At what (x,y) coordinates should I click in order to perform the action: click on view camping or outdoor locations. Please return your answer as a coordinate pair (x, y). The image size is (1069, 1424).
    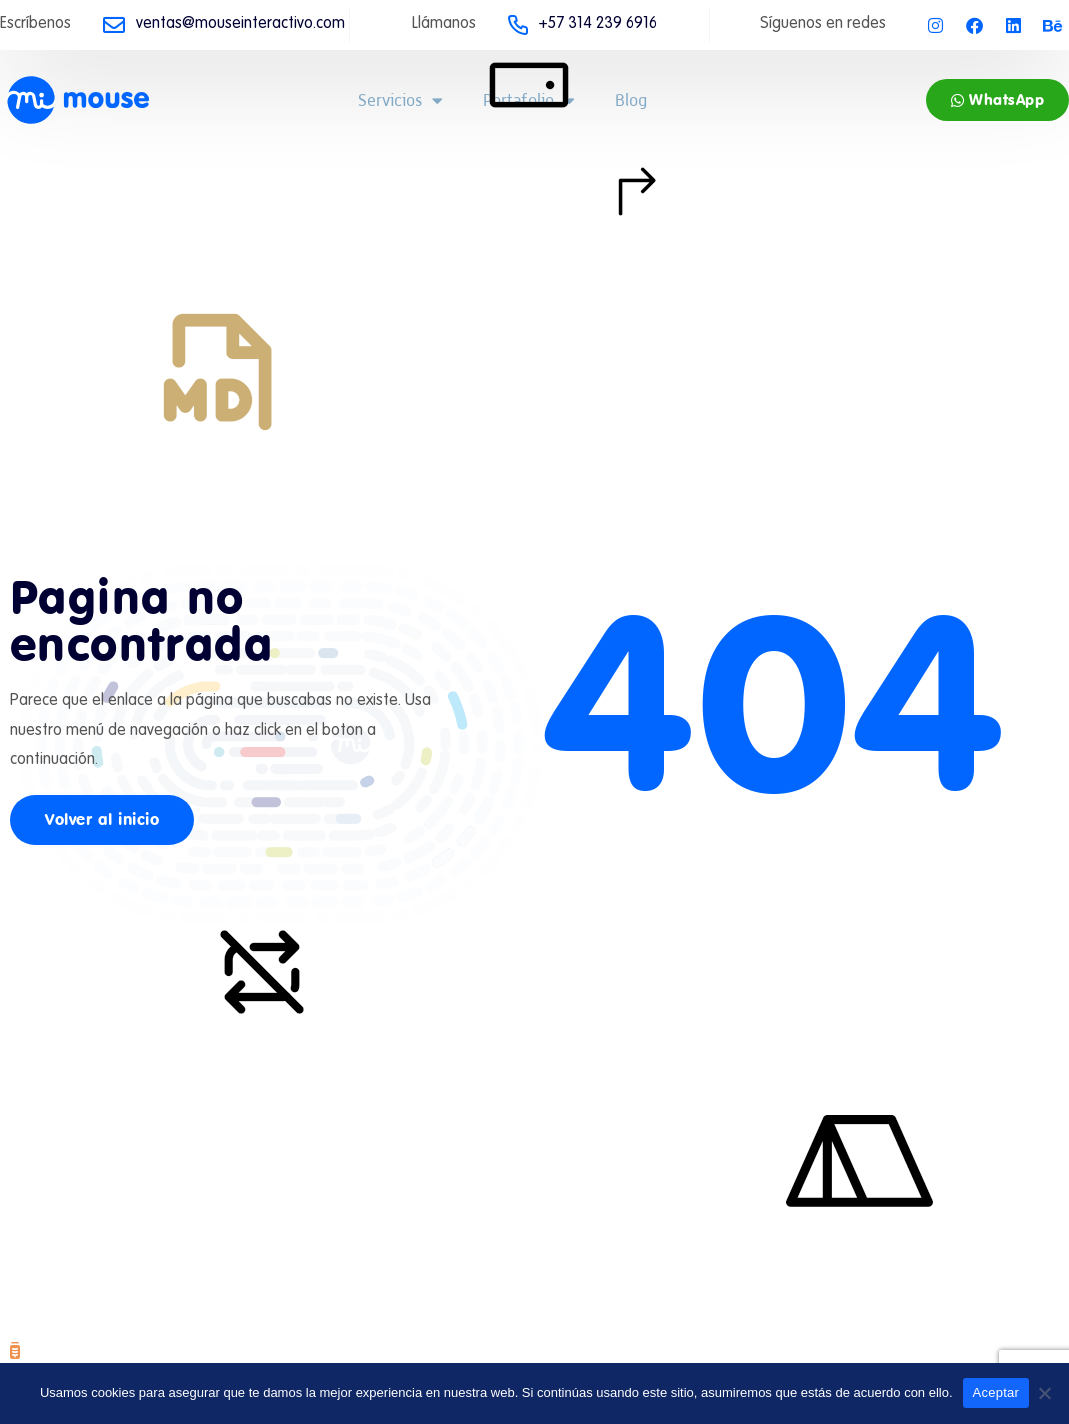
    Looking at the image, I should click on (859, 1165).